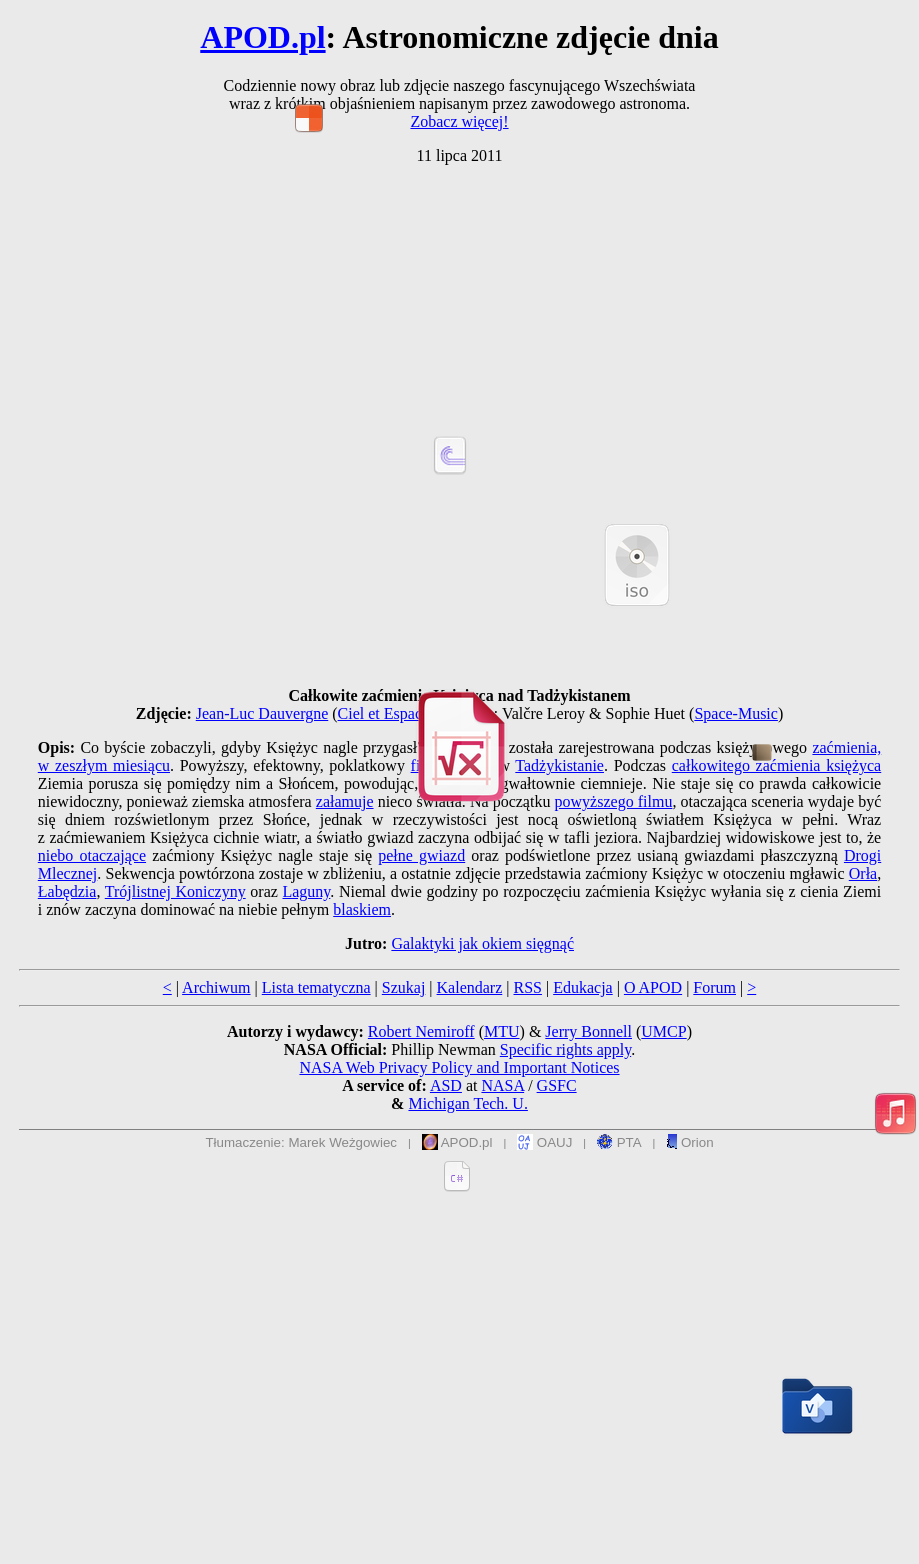  Describe the element at coordinates (309, 118) in the screenshot. I see `switch to the bottom-left workspace` at that location.